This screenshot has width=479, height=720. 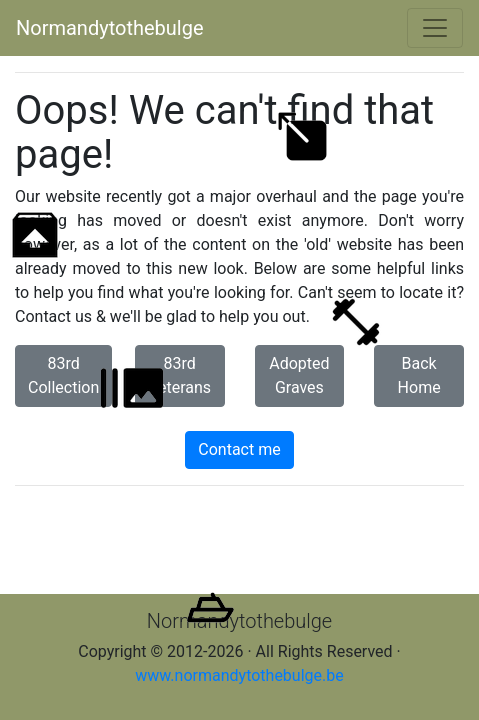 What do you see at coordinates (302, 136) in the screenshot?
I see `open link in new window` at bounding box center [302, 136].